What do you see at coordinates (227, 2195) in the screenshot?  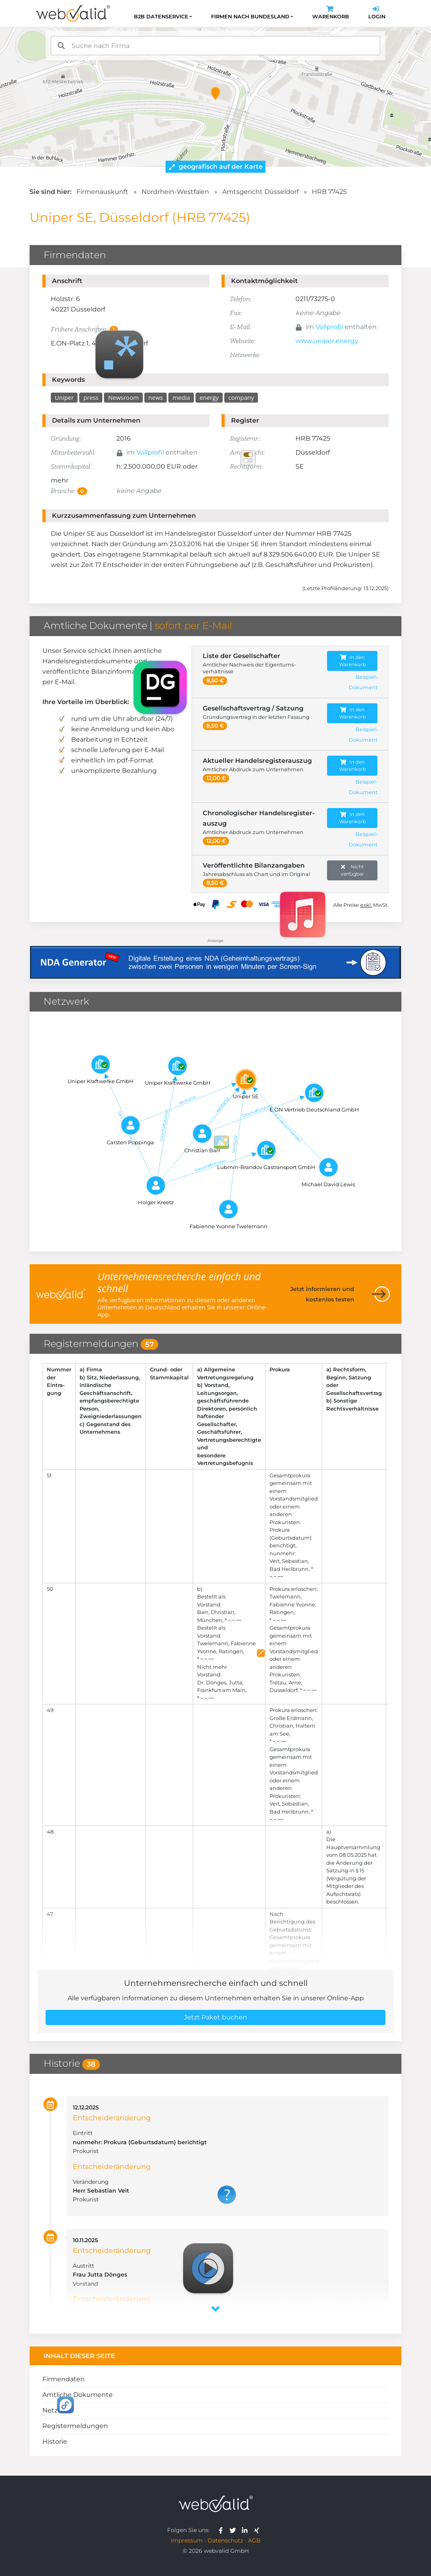 I see `open the help center or documentation` at bounding box center [227, 2195].